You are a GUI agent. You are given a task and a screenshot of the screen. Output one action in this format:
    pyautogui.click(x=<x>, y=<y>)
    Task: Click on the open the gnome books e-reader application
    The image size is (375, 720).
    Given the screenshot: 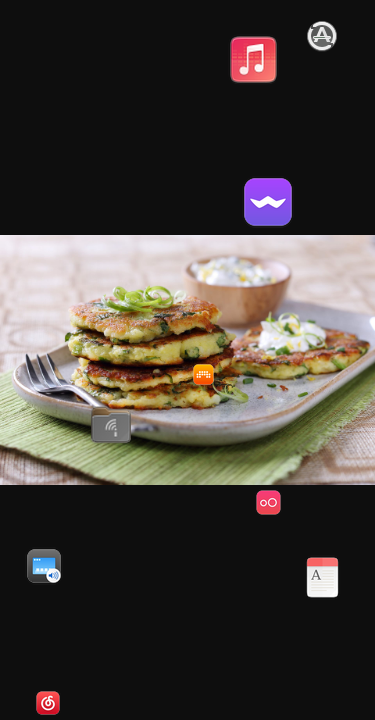 What is the action you would take?
    pyautogui.click(x=322, y=577)
    